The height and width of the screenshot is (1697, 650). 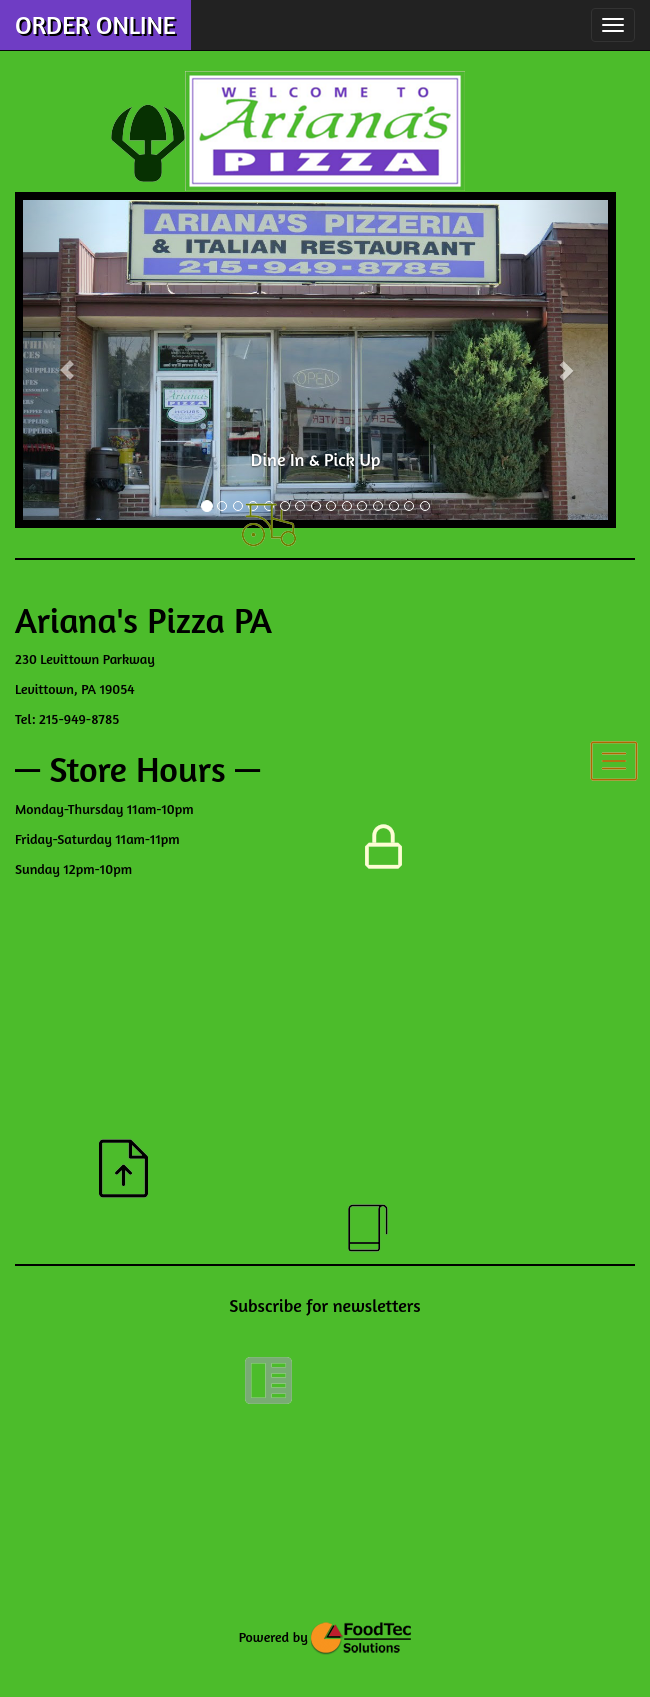 I want to click on access farming or agricultural features, so click(x=268, y=524).